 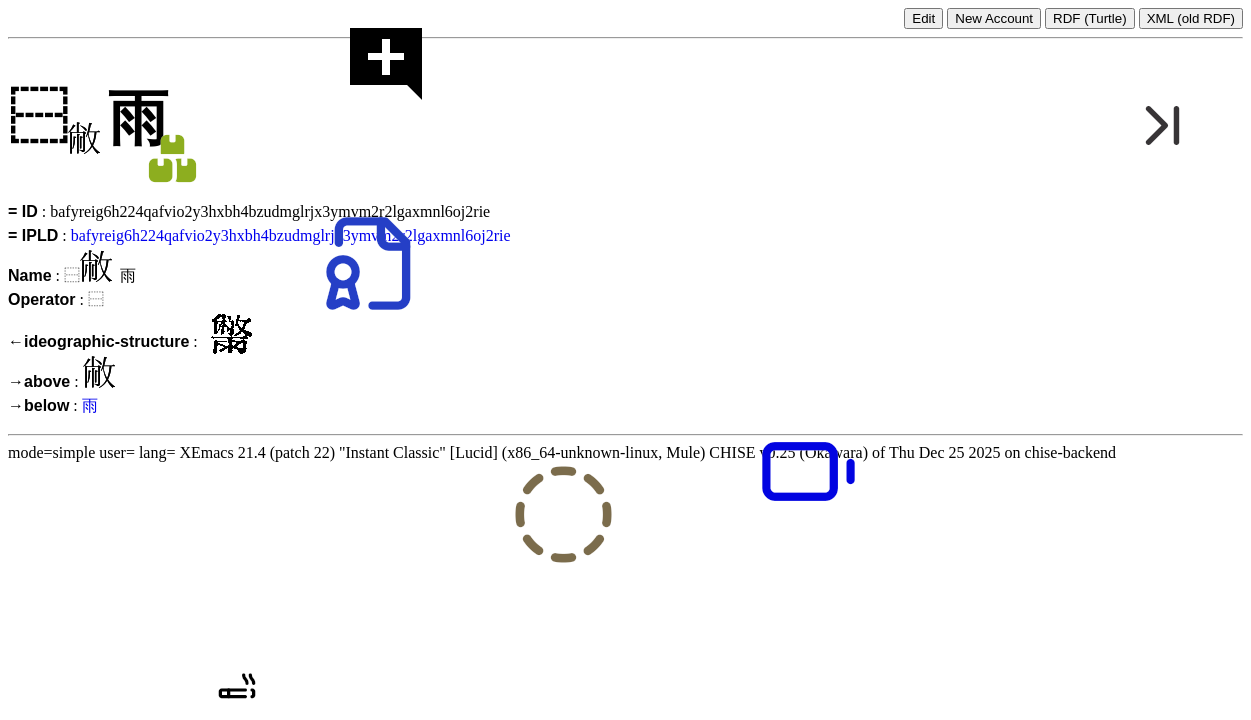 What do you see at coordinates (563, 514) in the screenshot?
I see `indicates a pending or in-progress state` at bounding box center [563, 514].